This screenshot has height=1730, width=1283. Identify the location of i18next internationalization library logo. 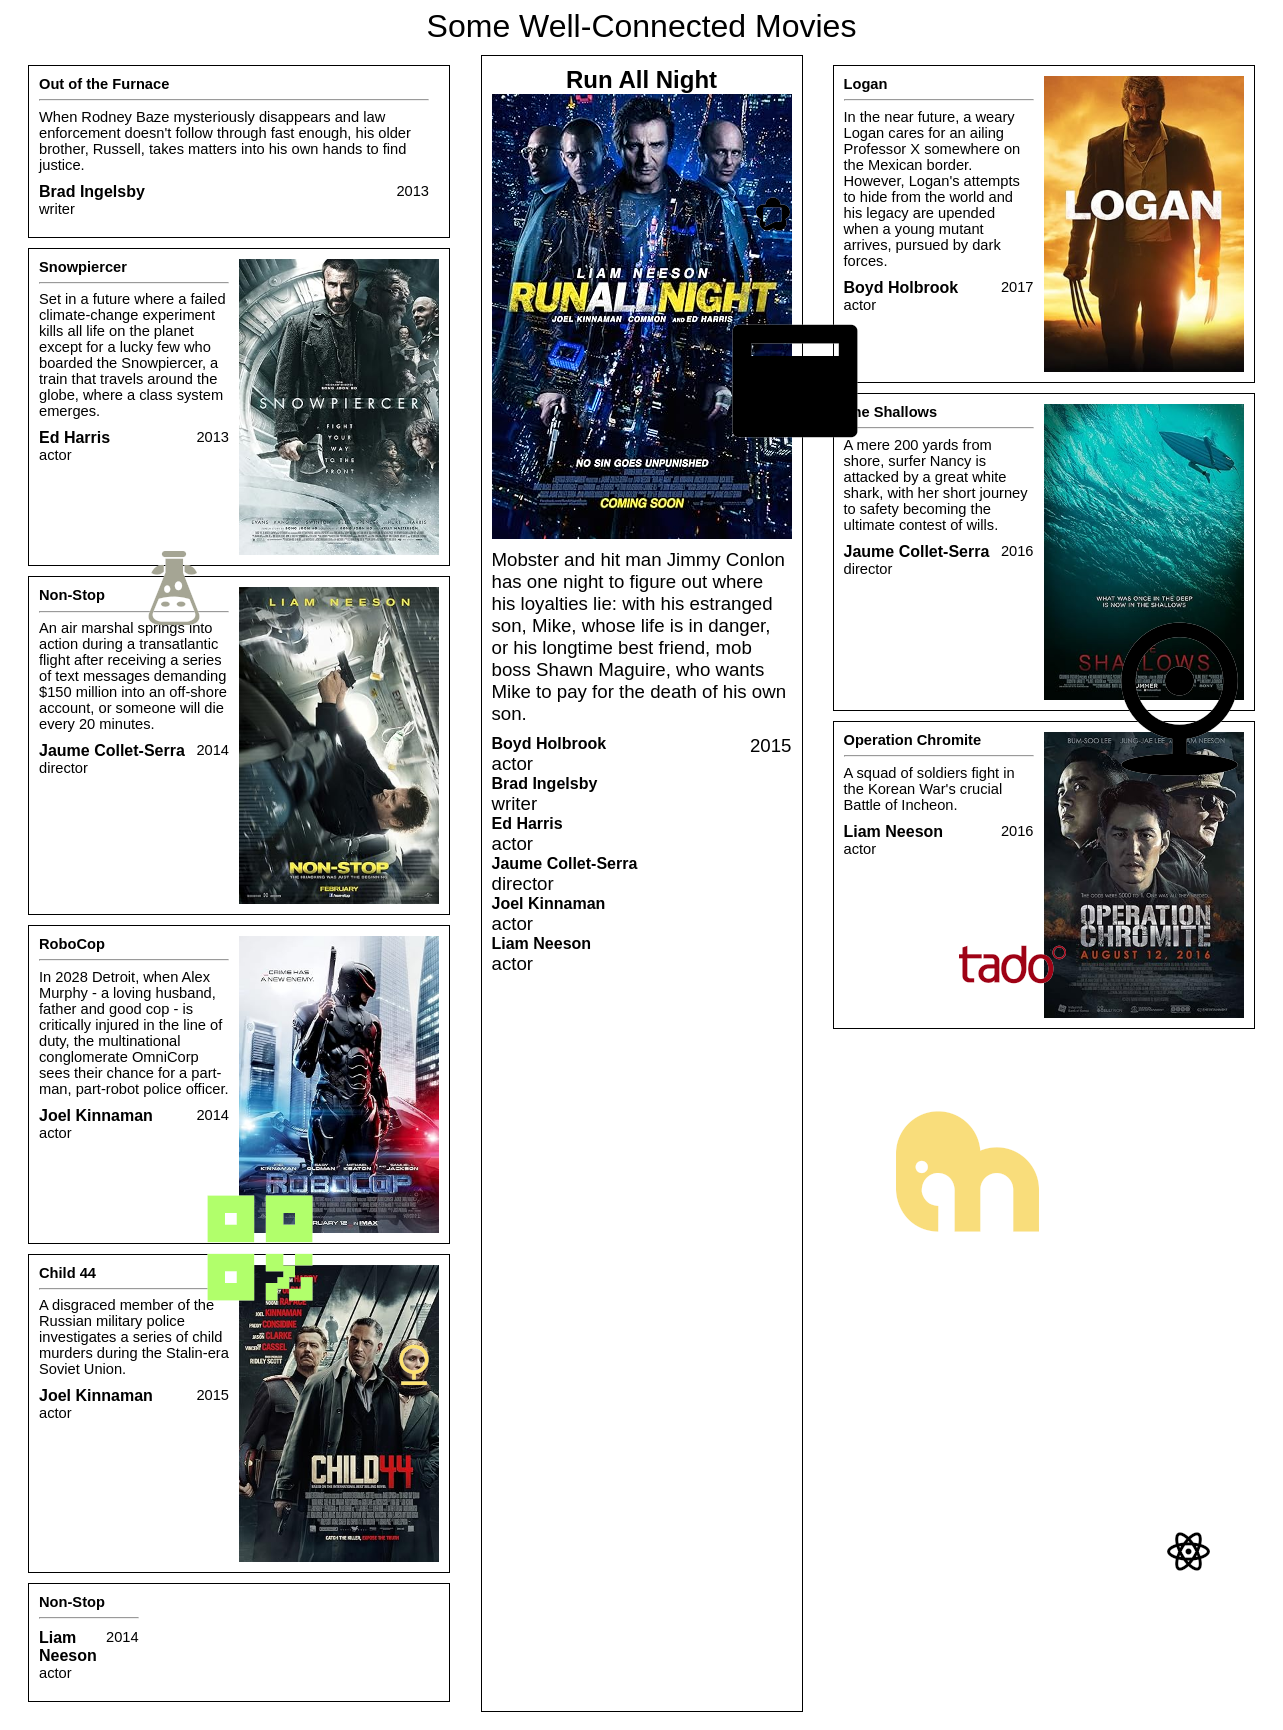
(174, 588).